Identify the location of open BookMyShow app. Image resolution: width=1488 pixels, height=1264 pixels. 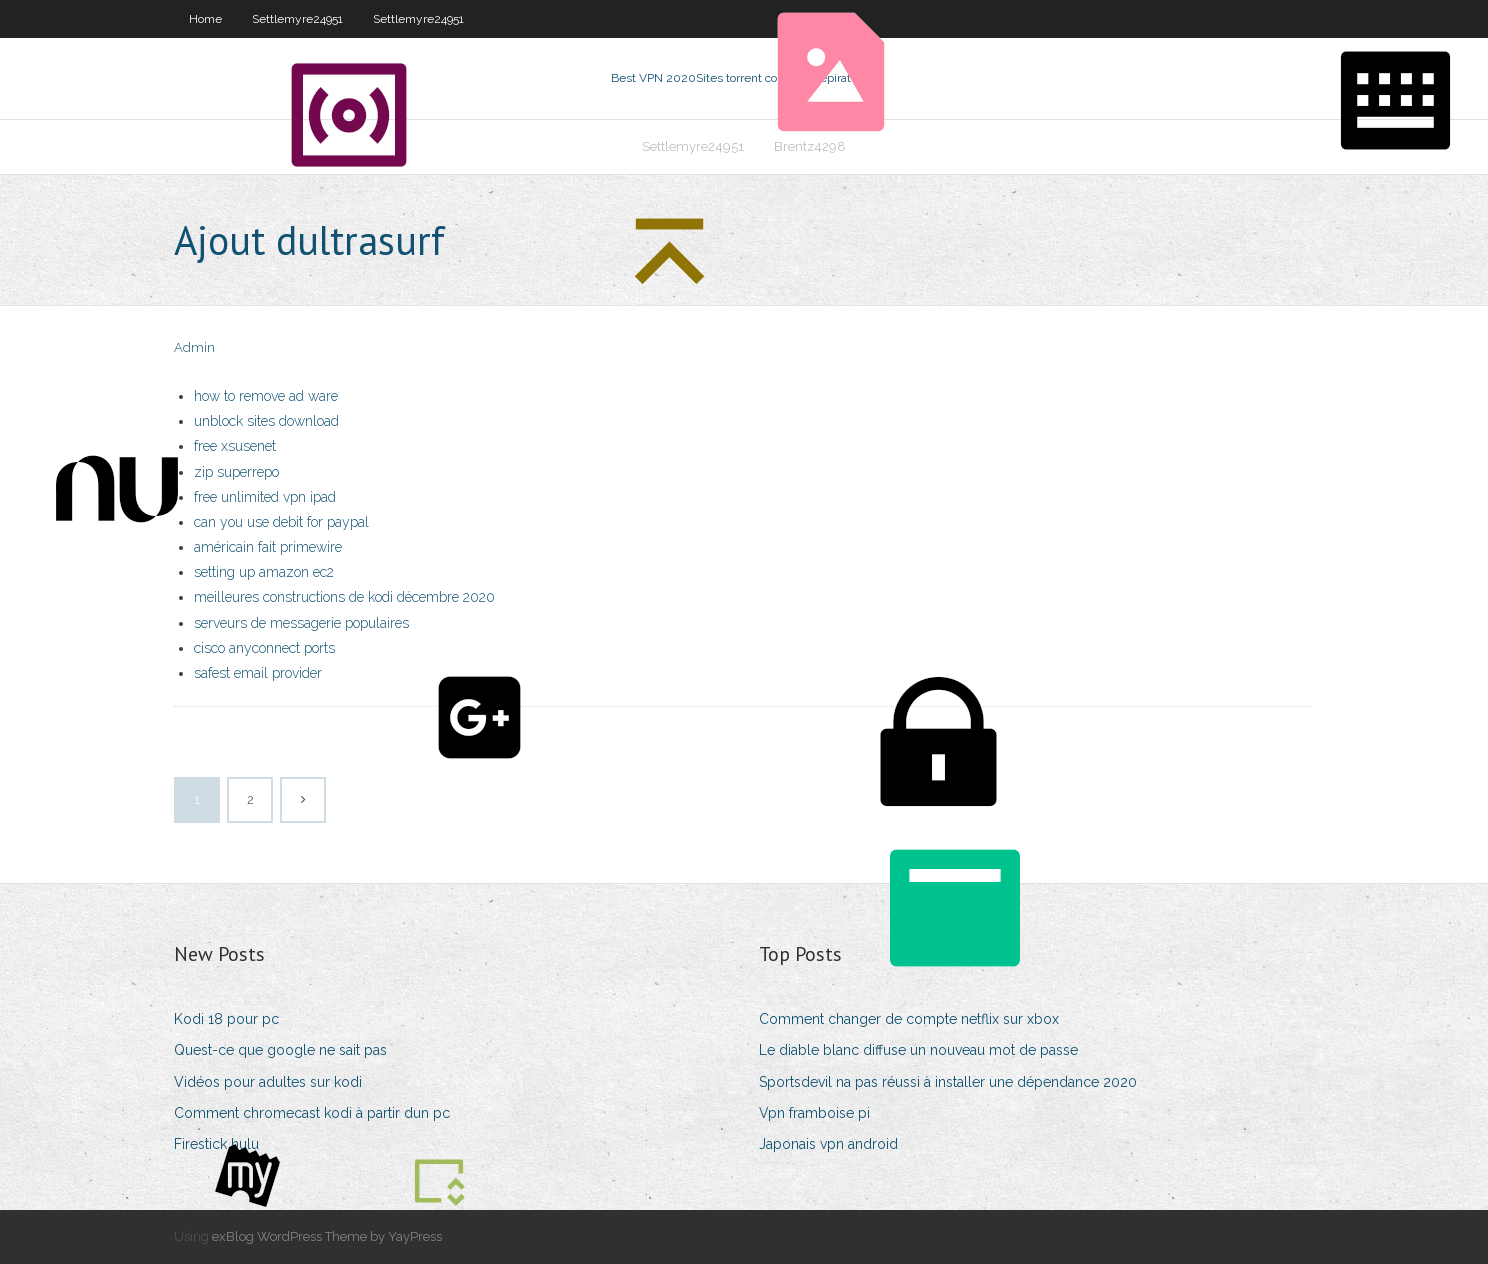
(247, 1175).